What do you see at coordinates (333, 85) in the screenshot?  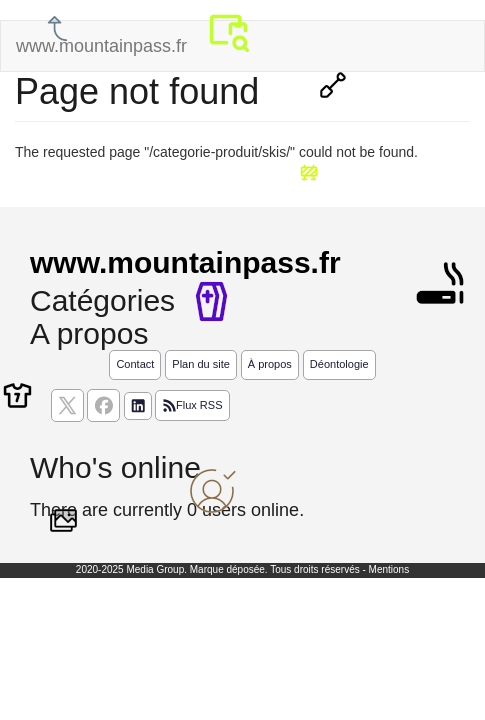 I see `access gardening or landscaping tools` at bounding box center [333, 85].